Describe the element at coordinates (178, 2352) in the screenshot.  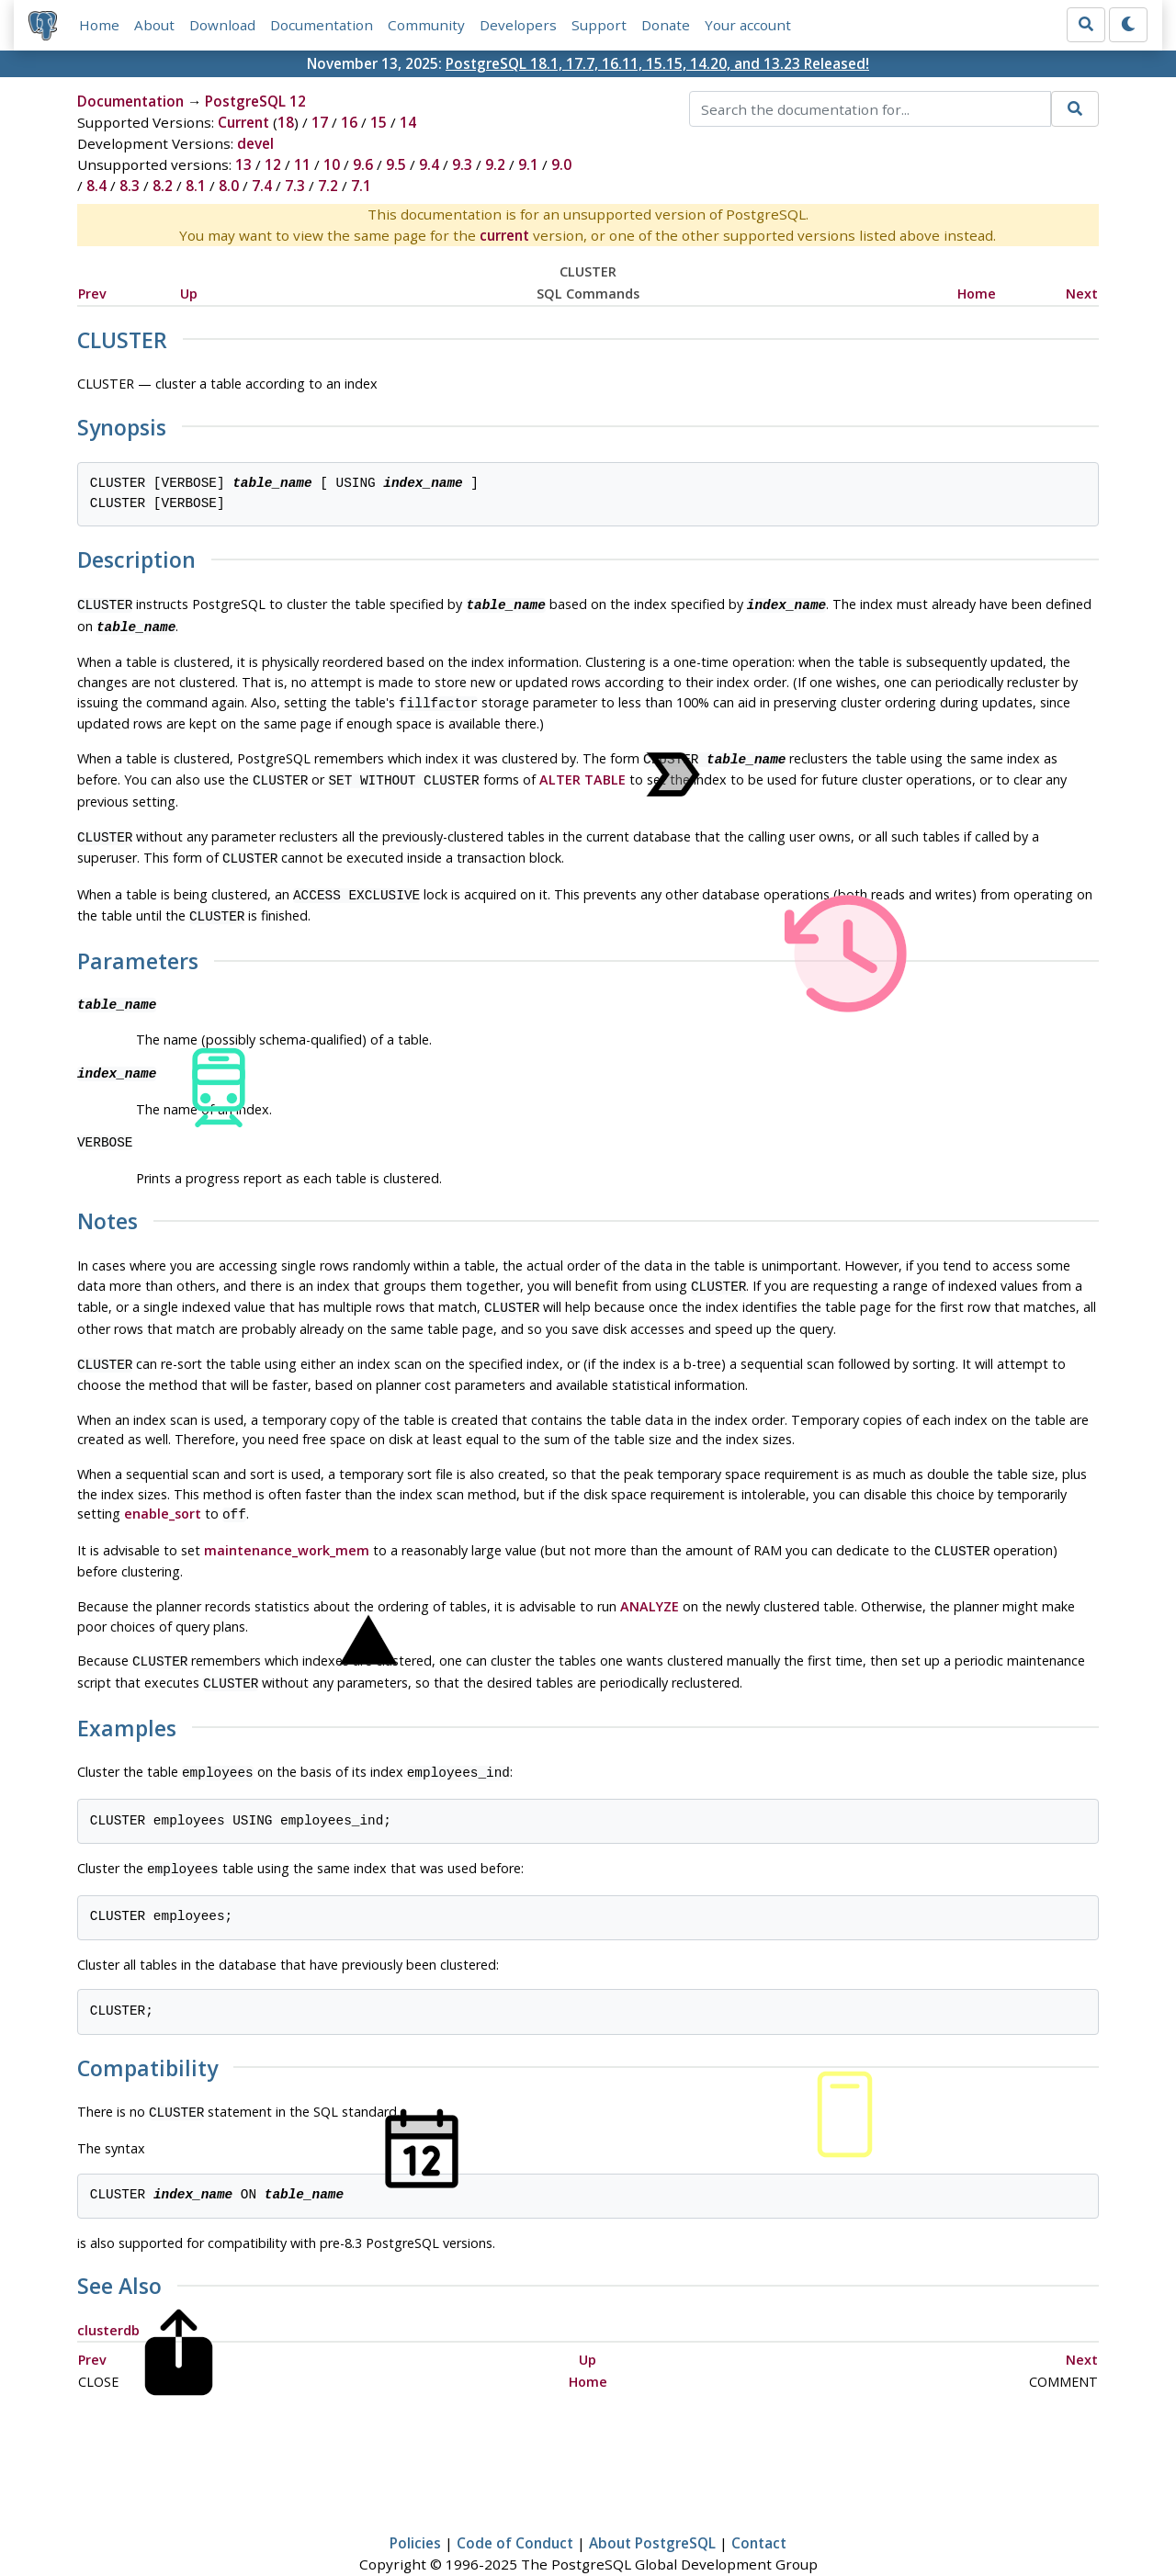
I see `share this content` at that location.